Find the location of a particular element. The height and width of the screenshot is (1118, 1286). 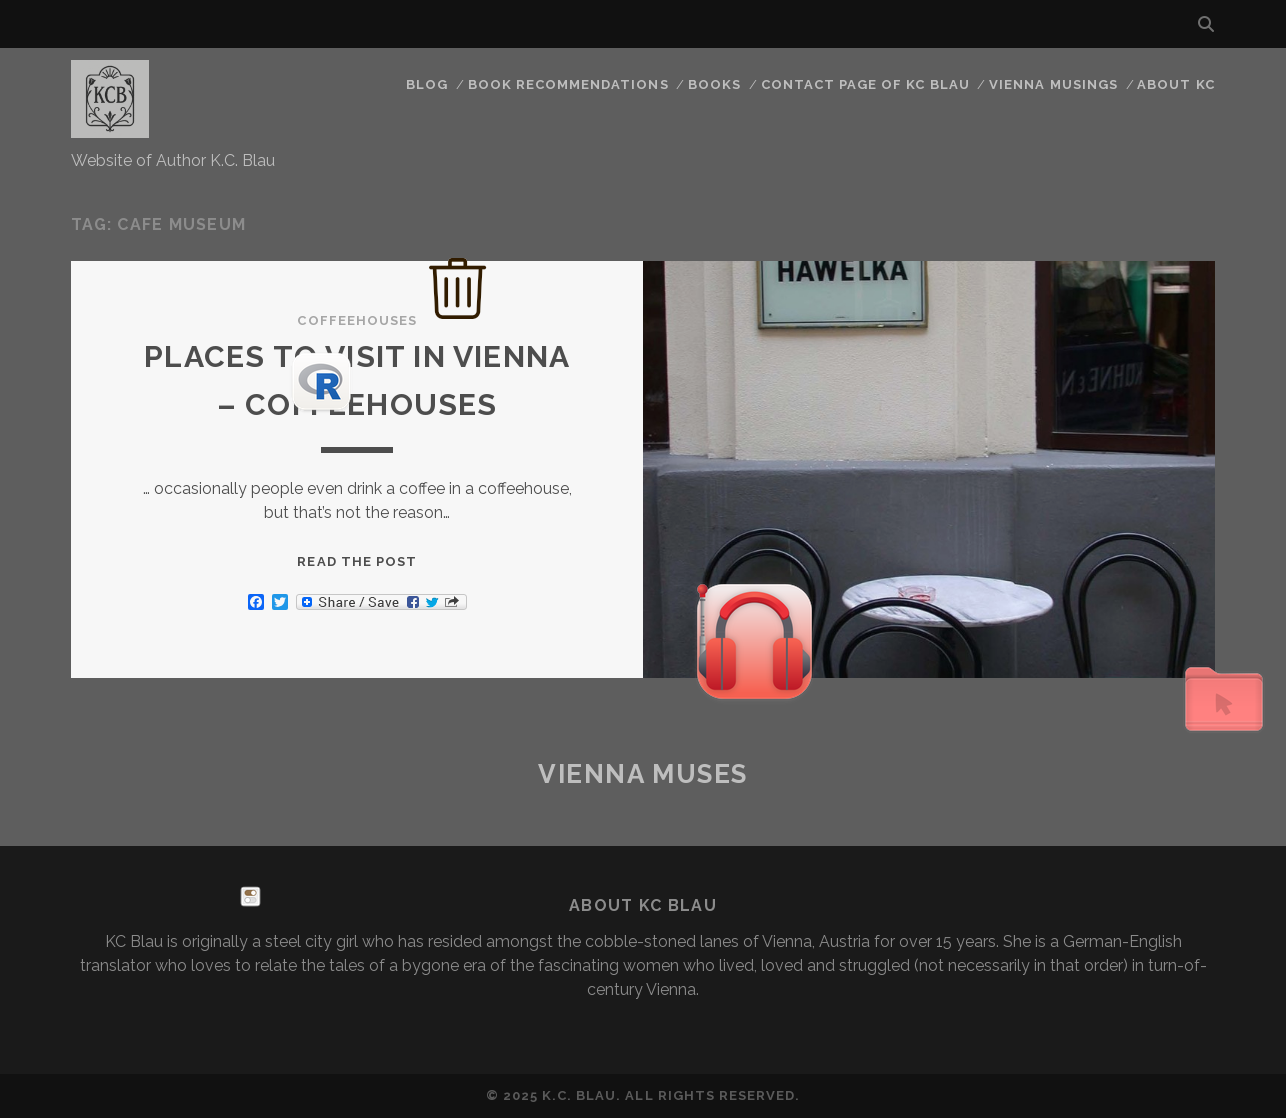

open audio sharing app is located at coordinates (754, 641).